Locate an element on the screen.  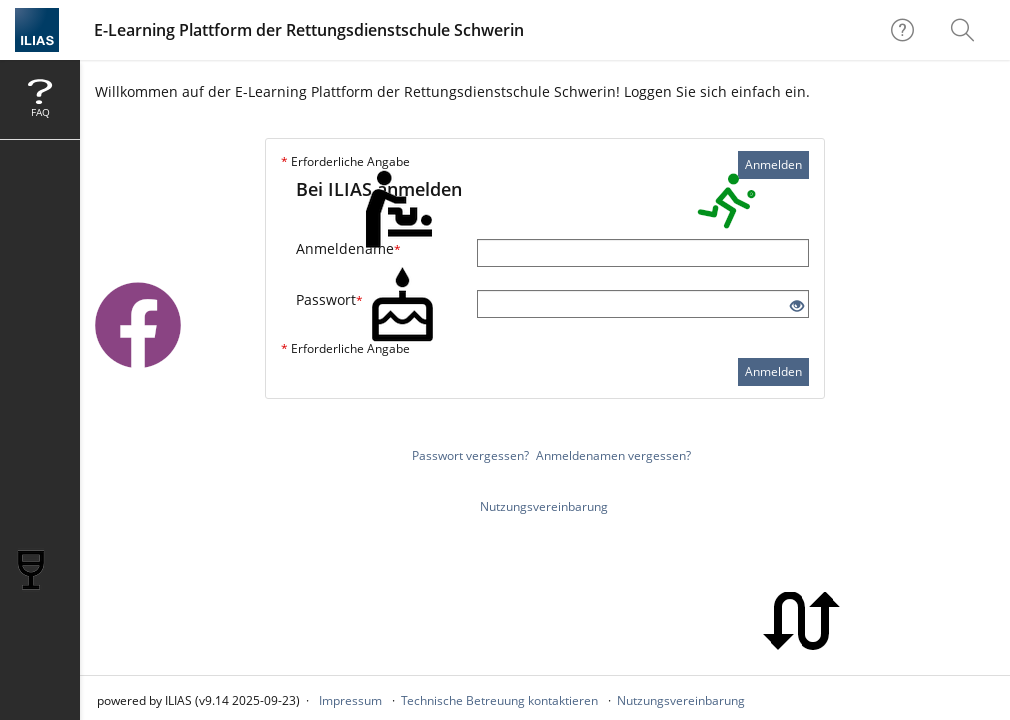
swap or switch between active calls is located at coordinates (801, 622).